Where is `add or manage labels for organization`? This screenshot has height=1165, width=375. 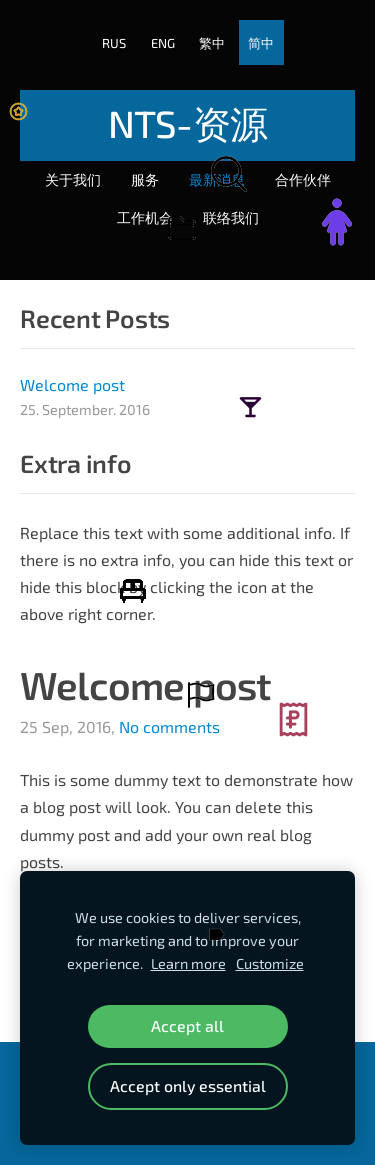 add or manage labels for organization is located at coordinates (216, 934).